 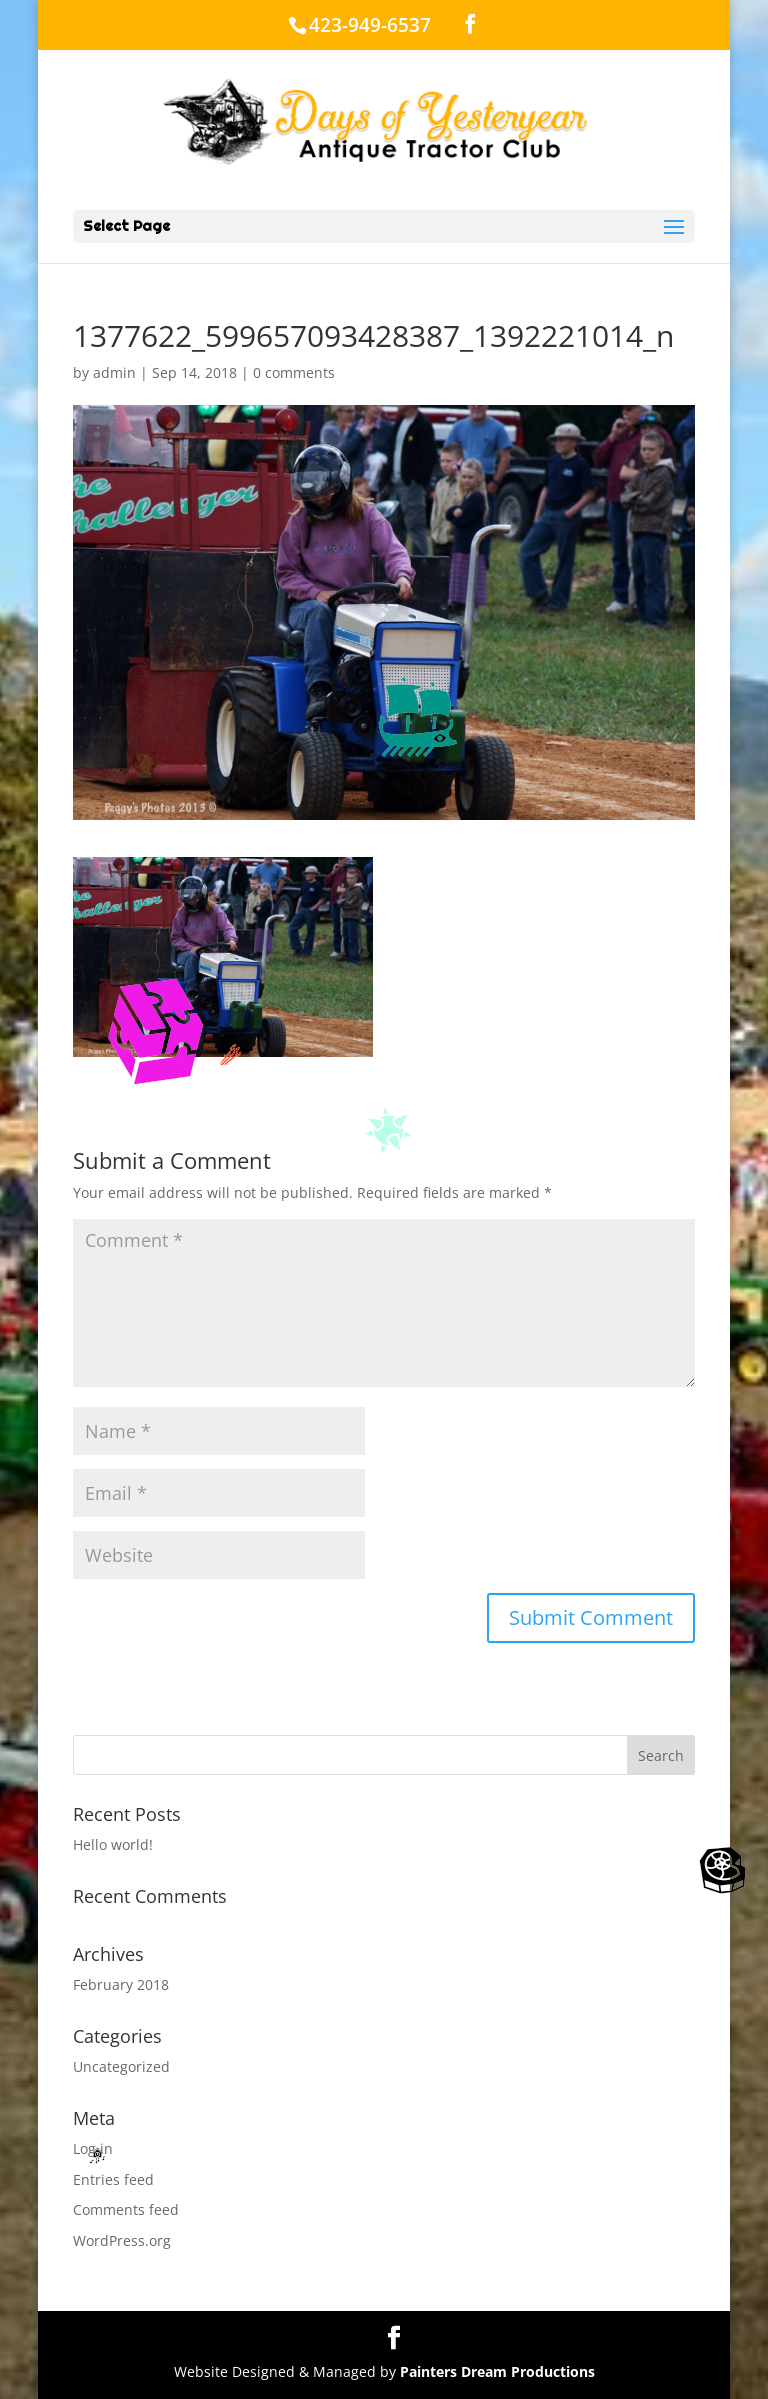 What do you see at coordinates (388, 1130) in the screenshot?
I see `select mace weapon in game inventory` at bounding box center [388, 1130].